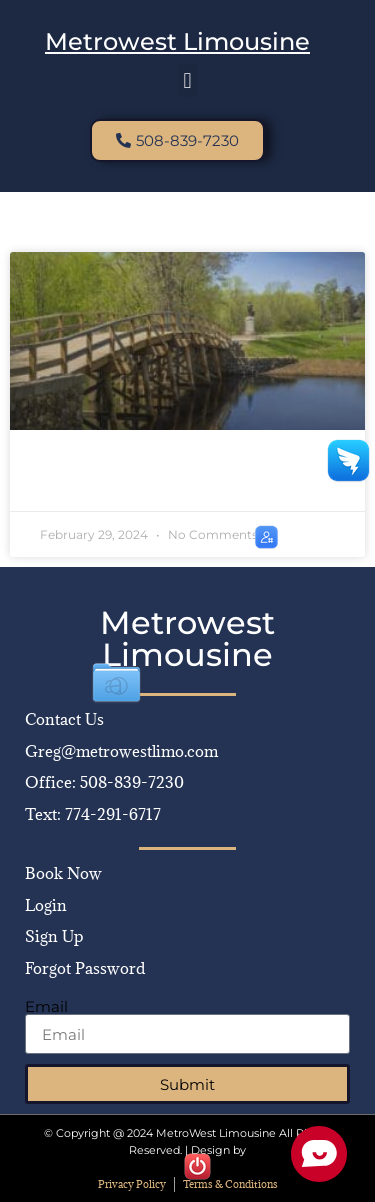 Image resolution: width=375 pixels, height=1202 pixels. I want to click on shut down or power off the device, so click(197, 1166).